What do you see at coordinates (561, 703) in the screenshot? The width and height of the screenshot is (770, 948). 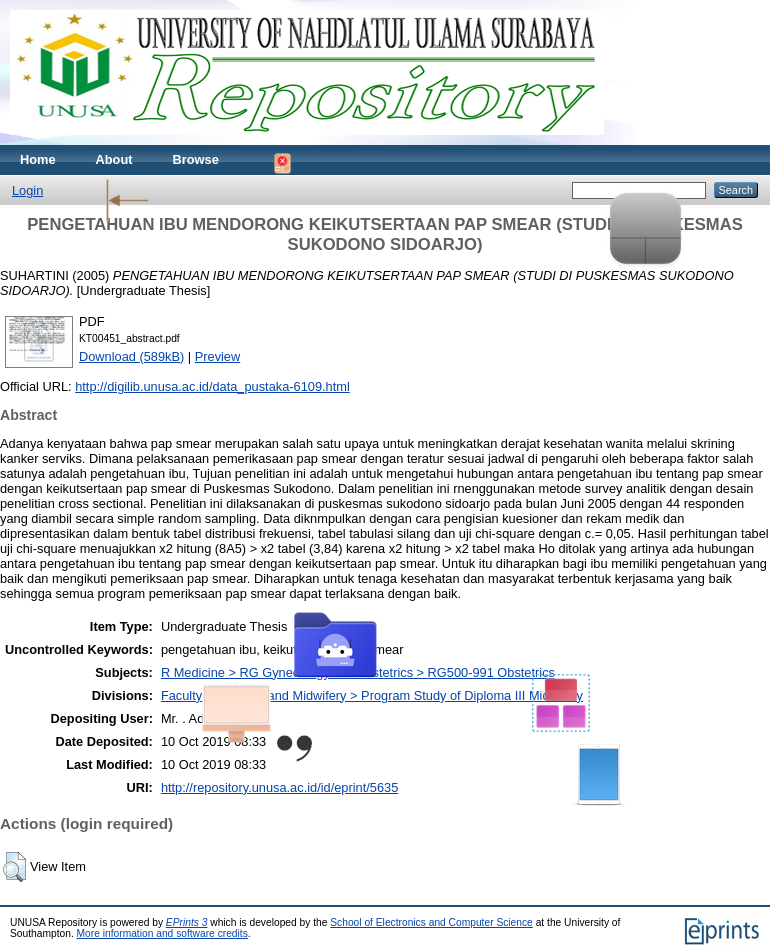 I see `select all items in the current view` at bounding box center [561, 703].